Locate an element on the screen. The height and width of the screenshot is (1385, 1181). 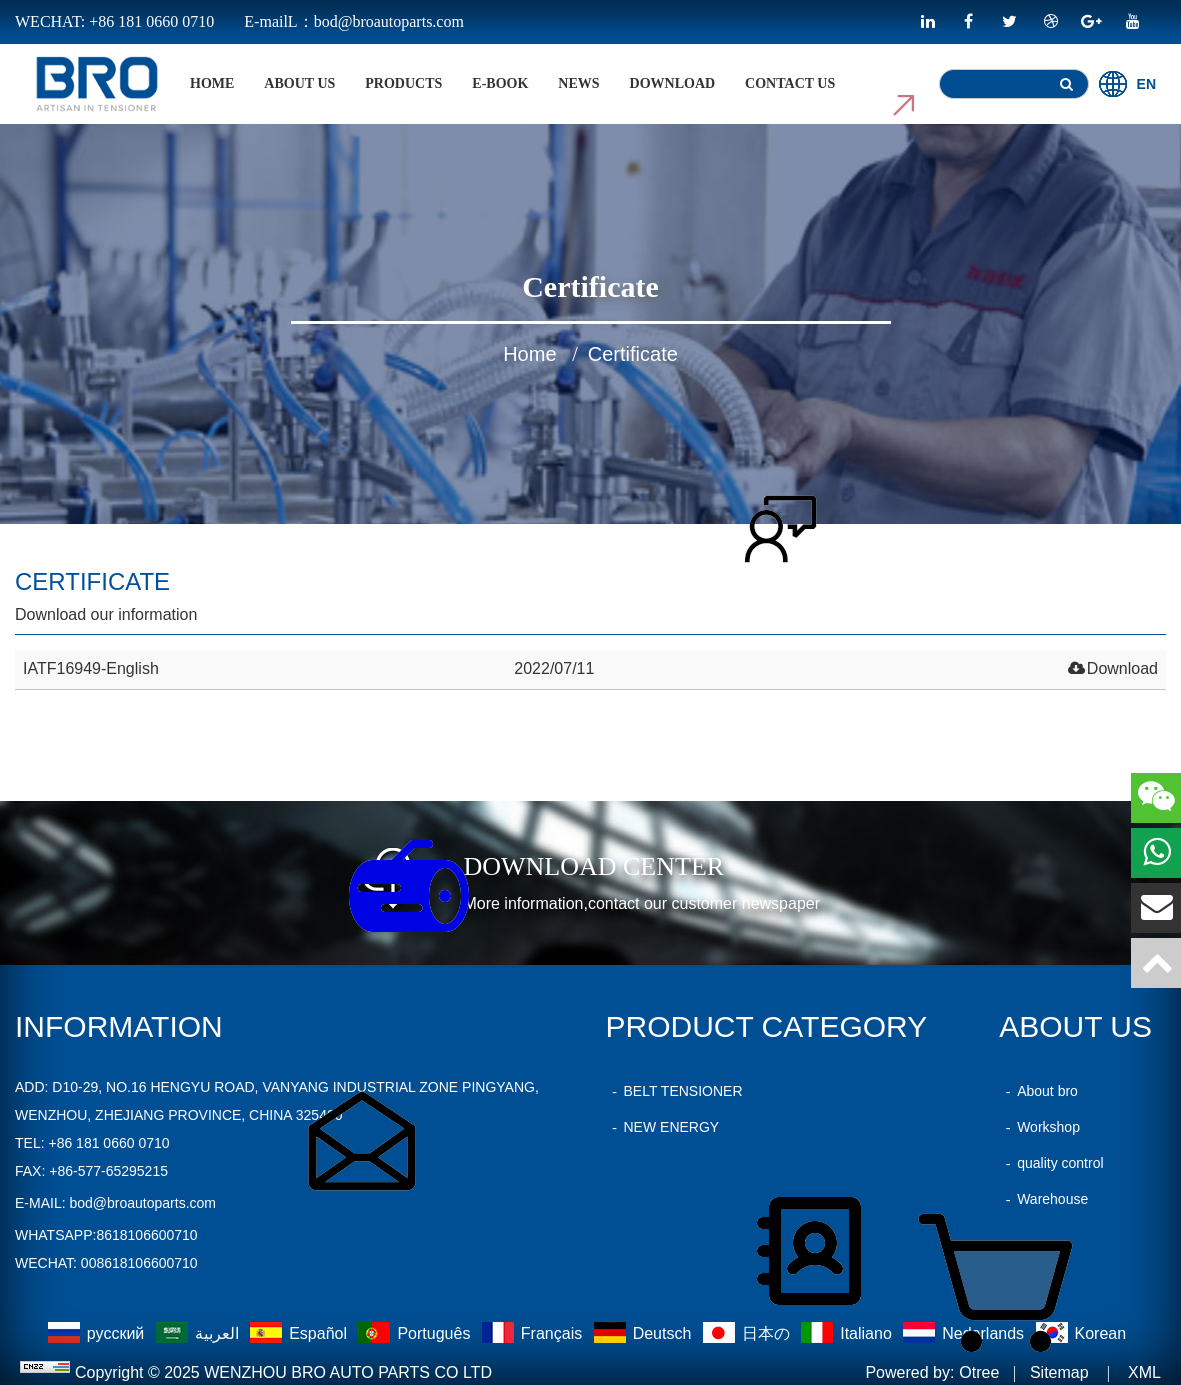
view an opened email or message is located at coordinates (362, 1145).